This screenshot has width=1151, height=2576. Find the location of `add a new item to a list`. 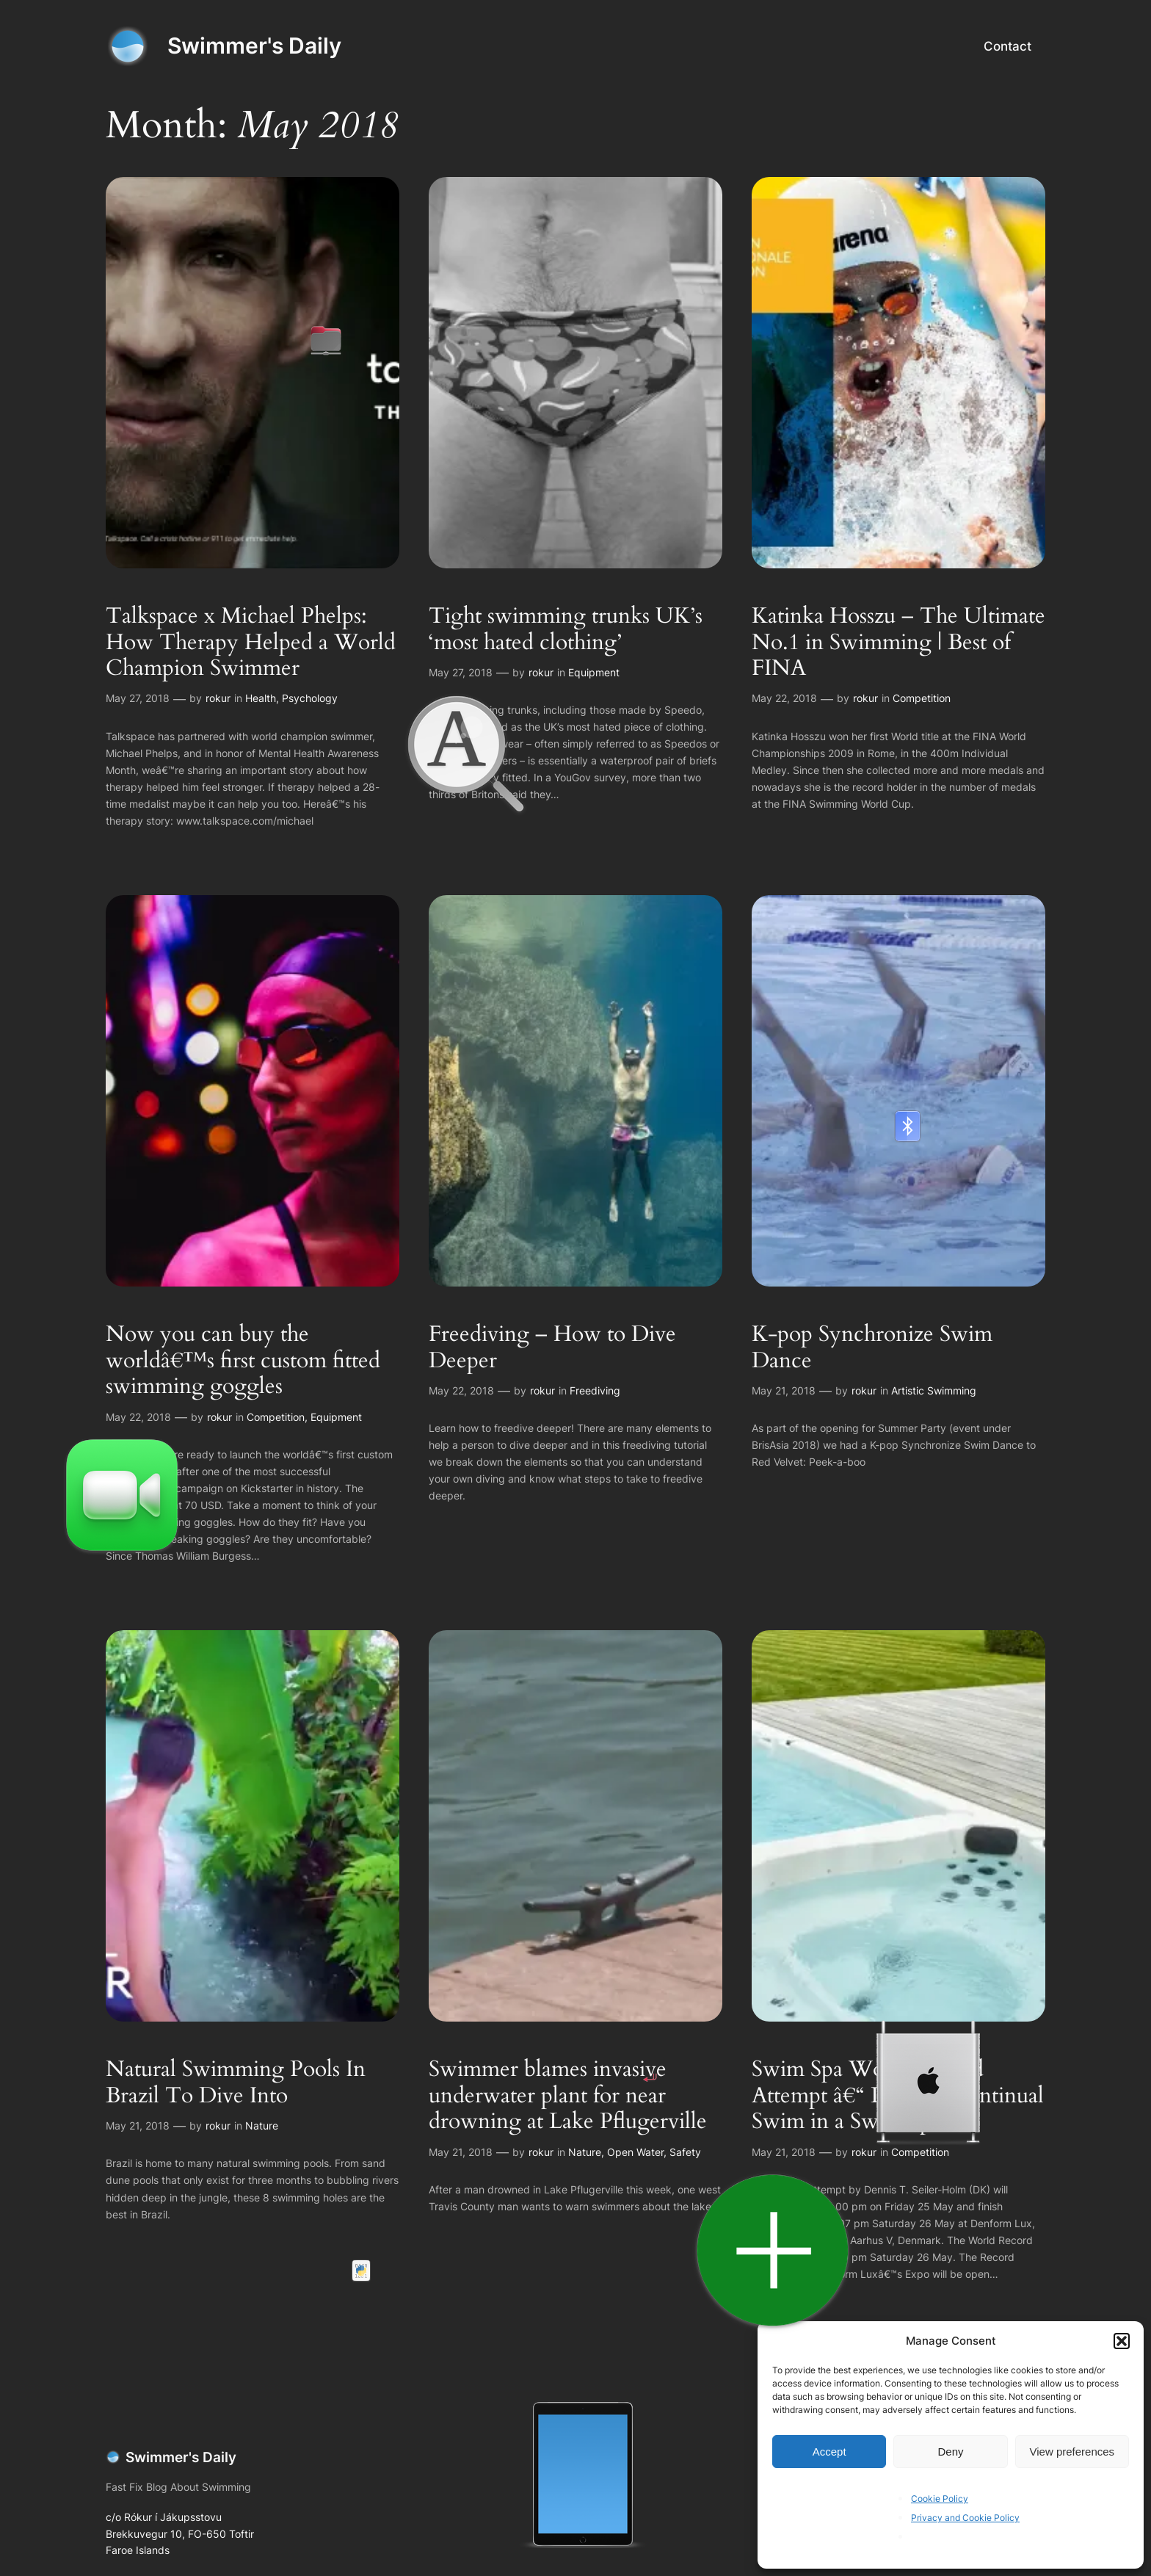

add a new item to a list is located at coordinates (772, 2250).